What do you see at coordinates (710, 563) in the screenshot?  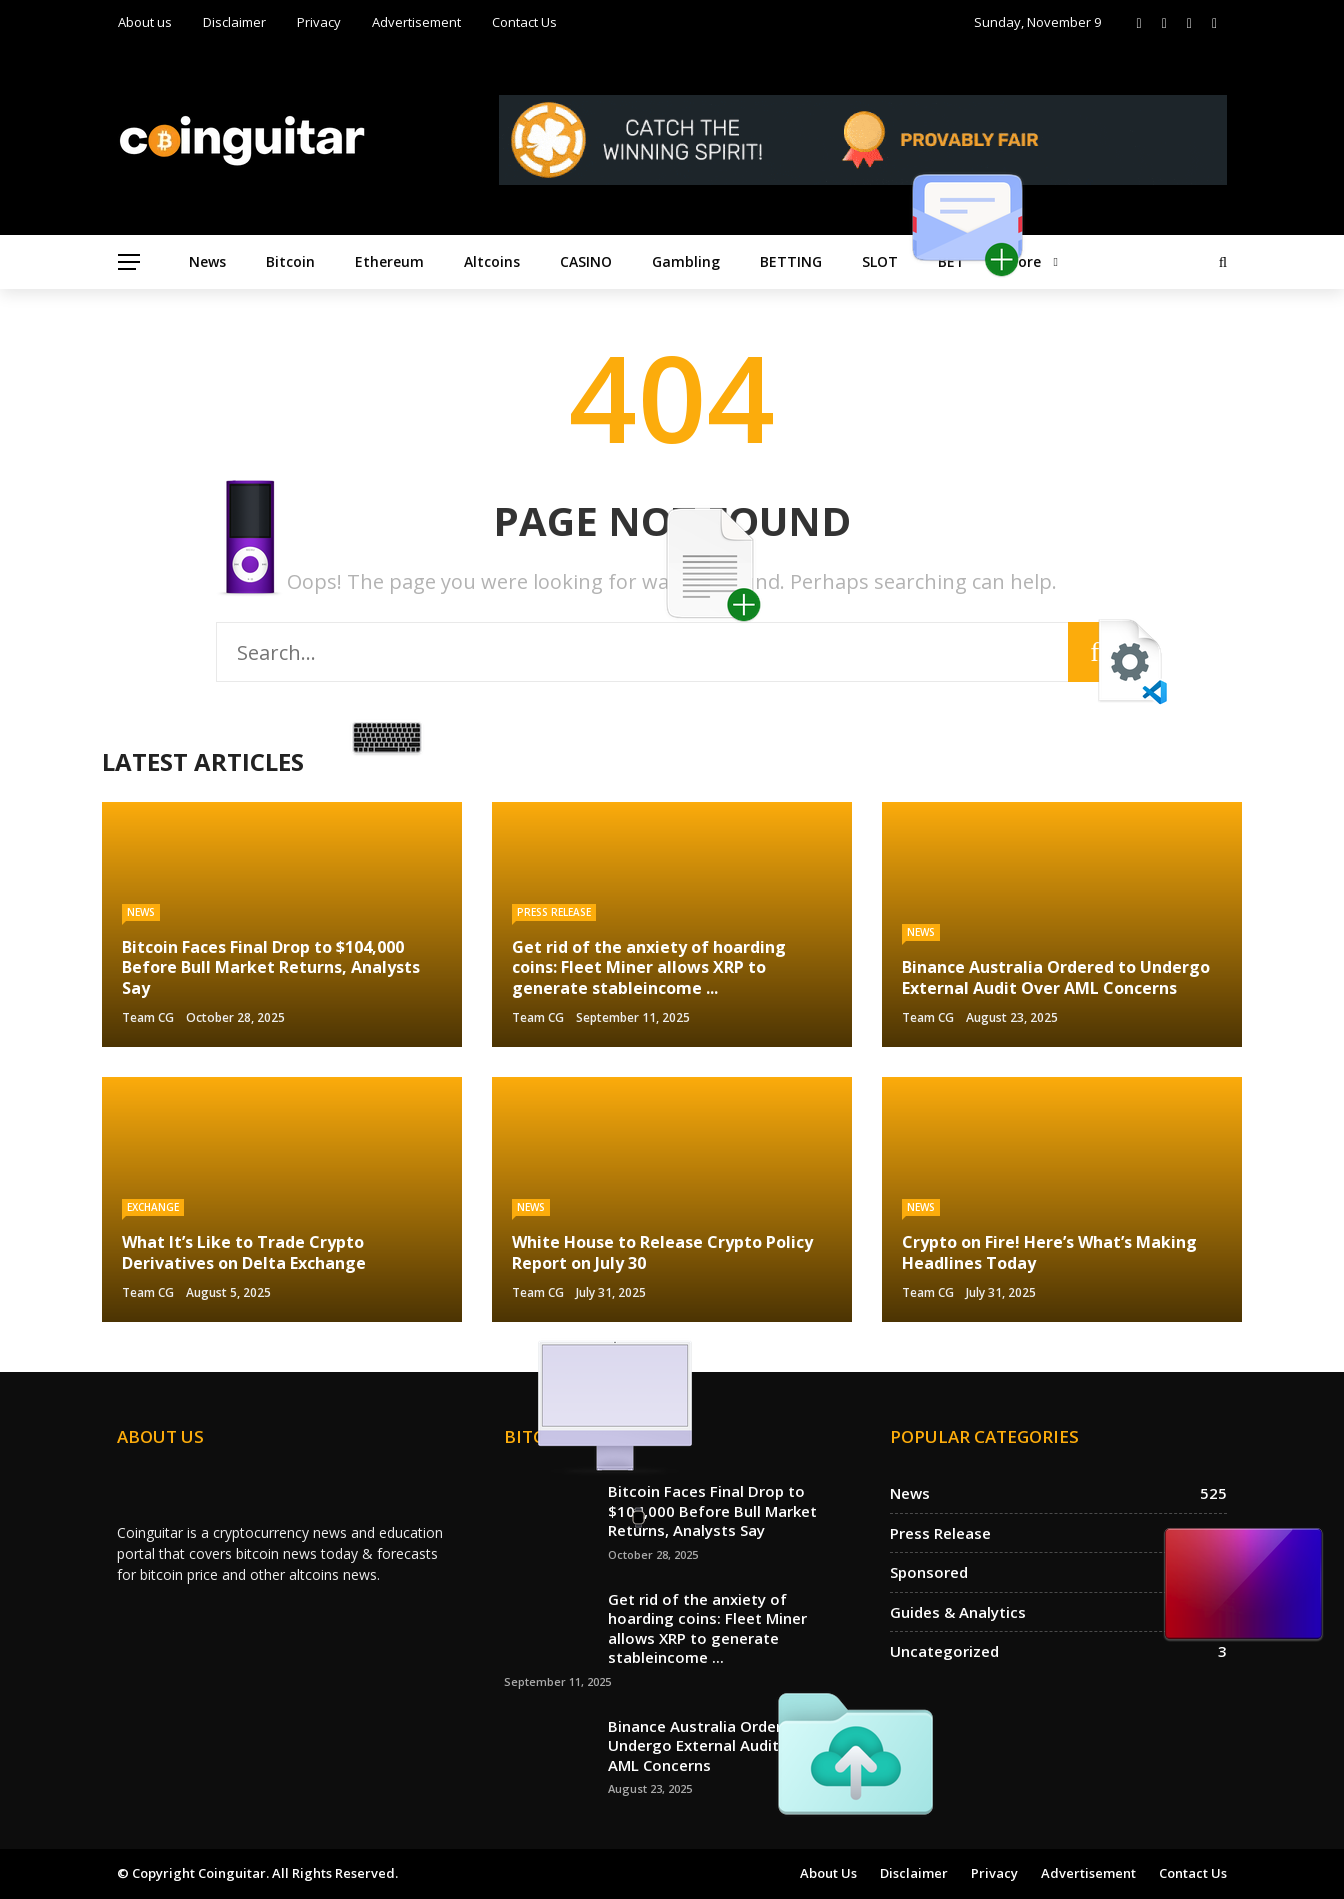 I see `create a new text document` at bounding box center [710, 563].